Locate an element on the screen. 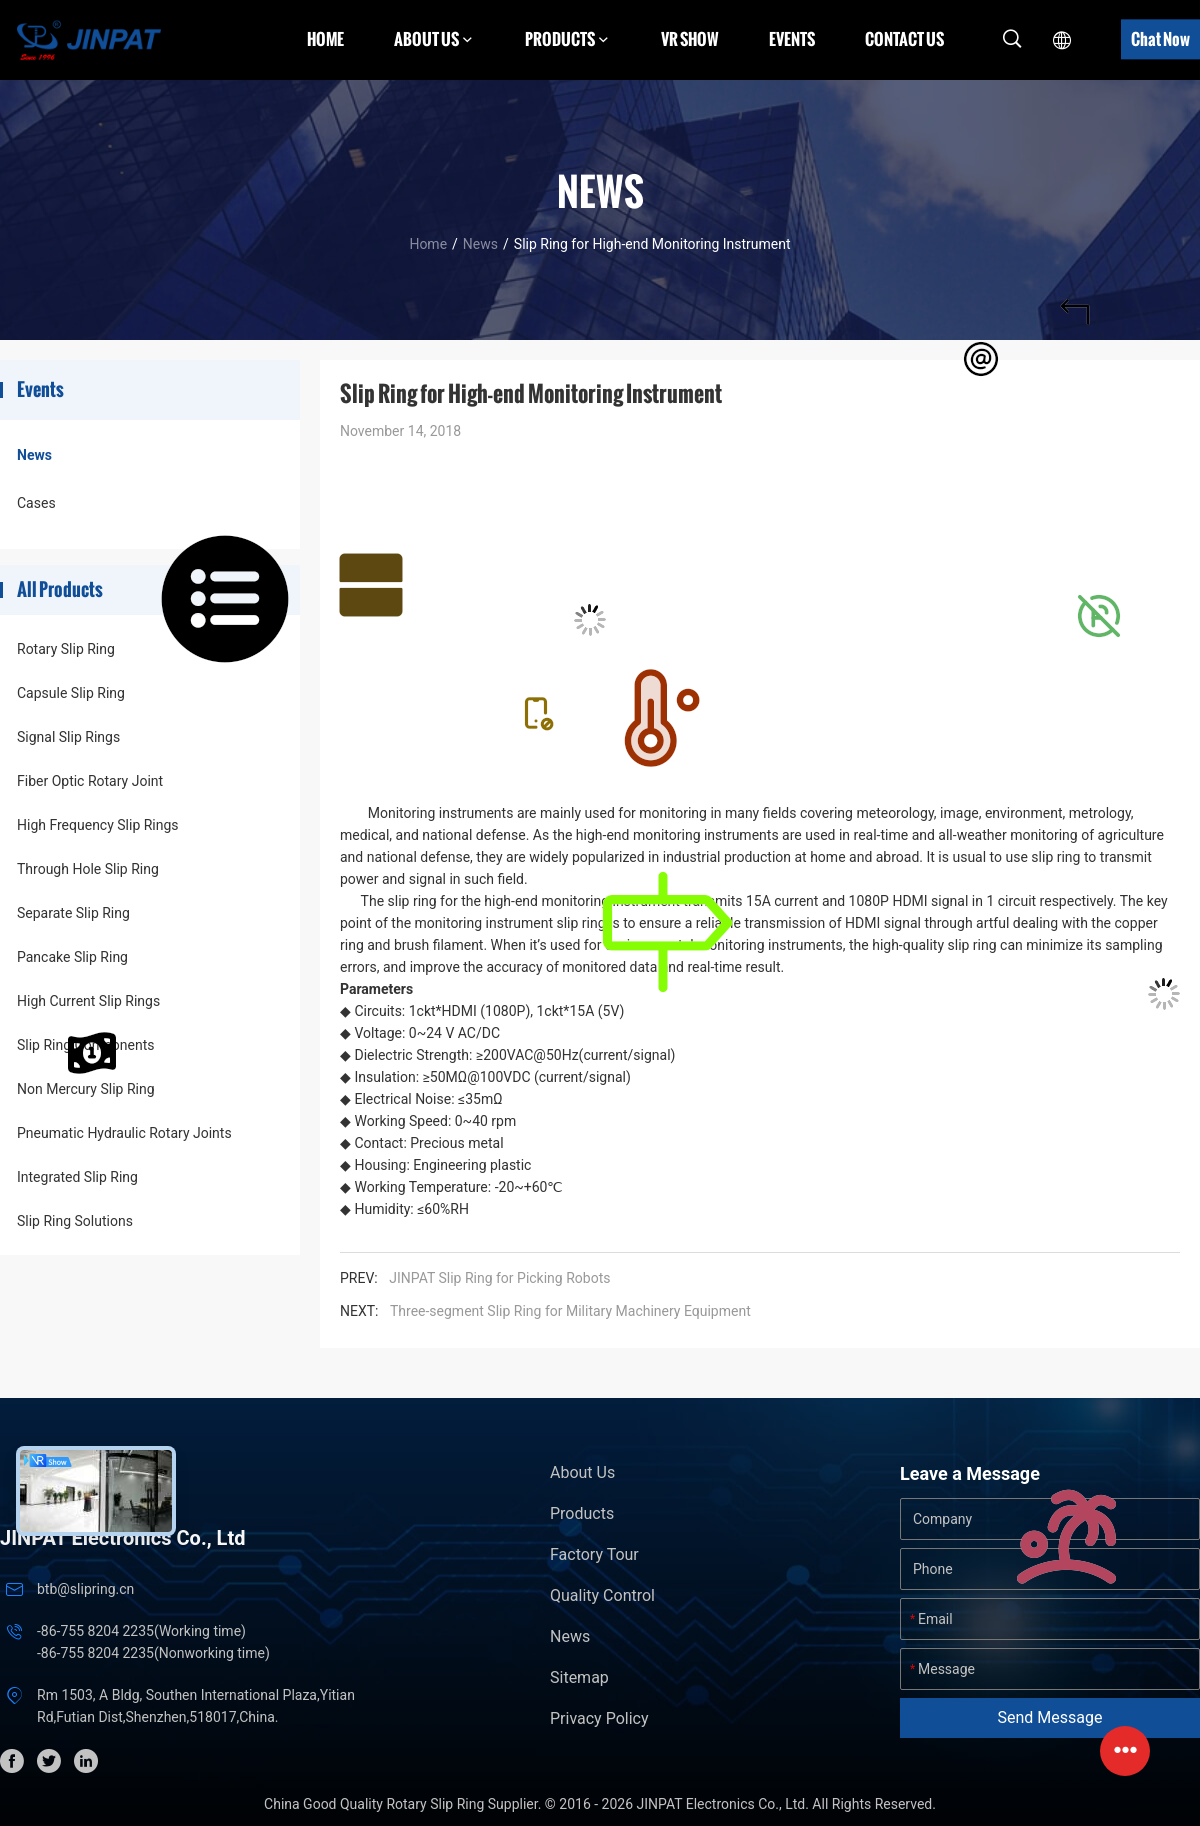  no parking available is located at coordinates (1099, 616).